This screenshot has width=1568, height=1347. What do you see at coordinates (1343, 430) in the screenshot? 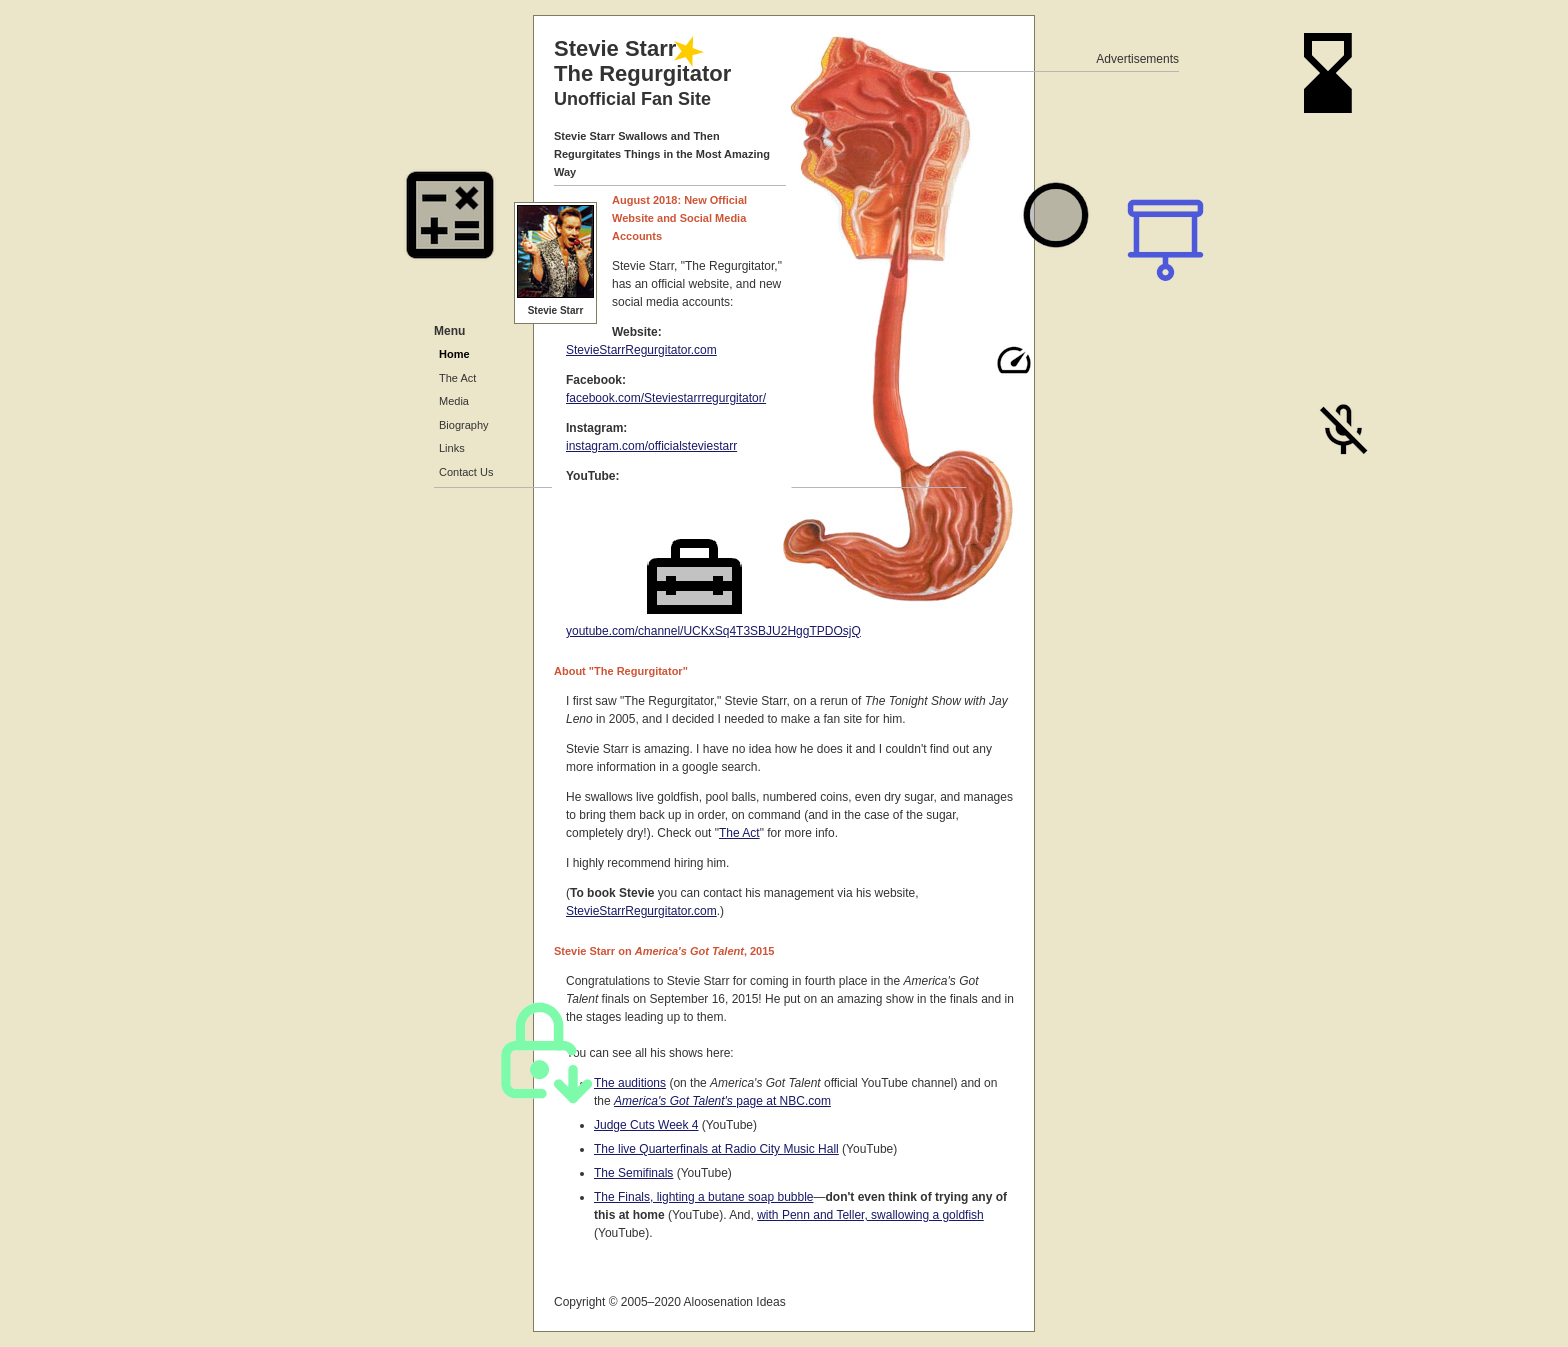
I see `mute your microphone` at bounding box center [1343, 430].